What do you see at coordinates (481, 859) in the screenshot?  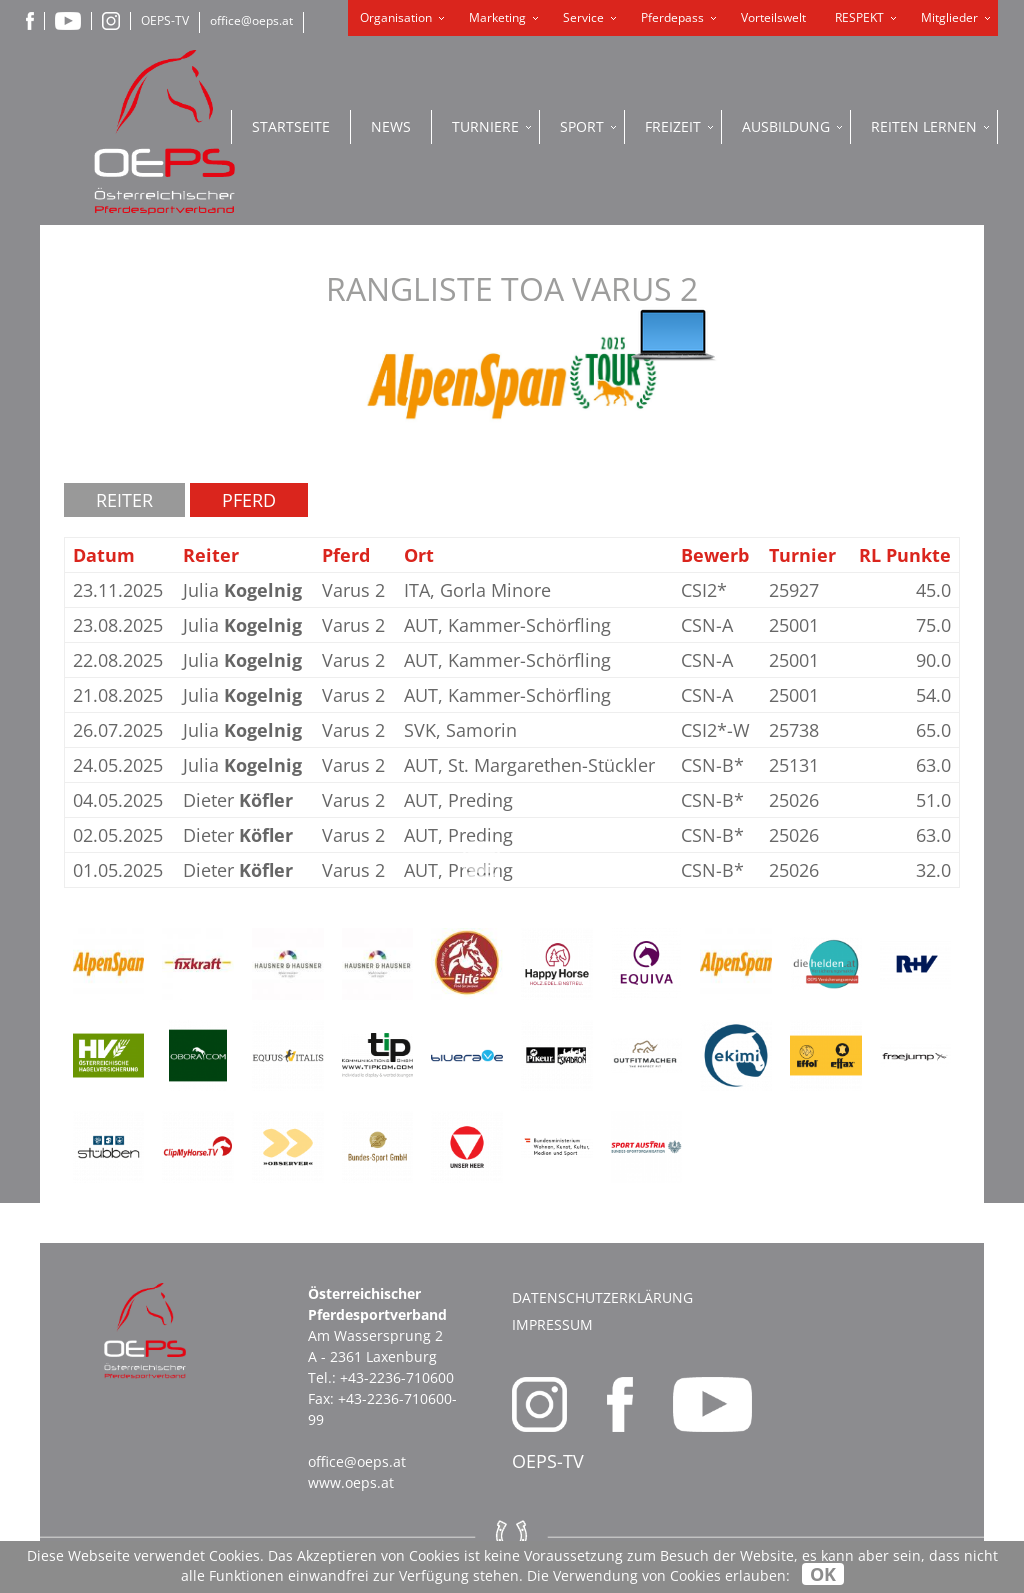 I see `access your media library` at bounding box center [481, 859].